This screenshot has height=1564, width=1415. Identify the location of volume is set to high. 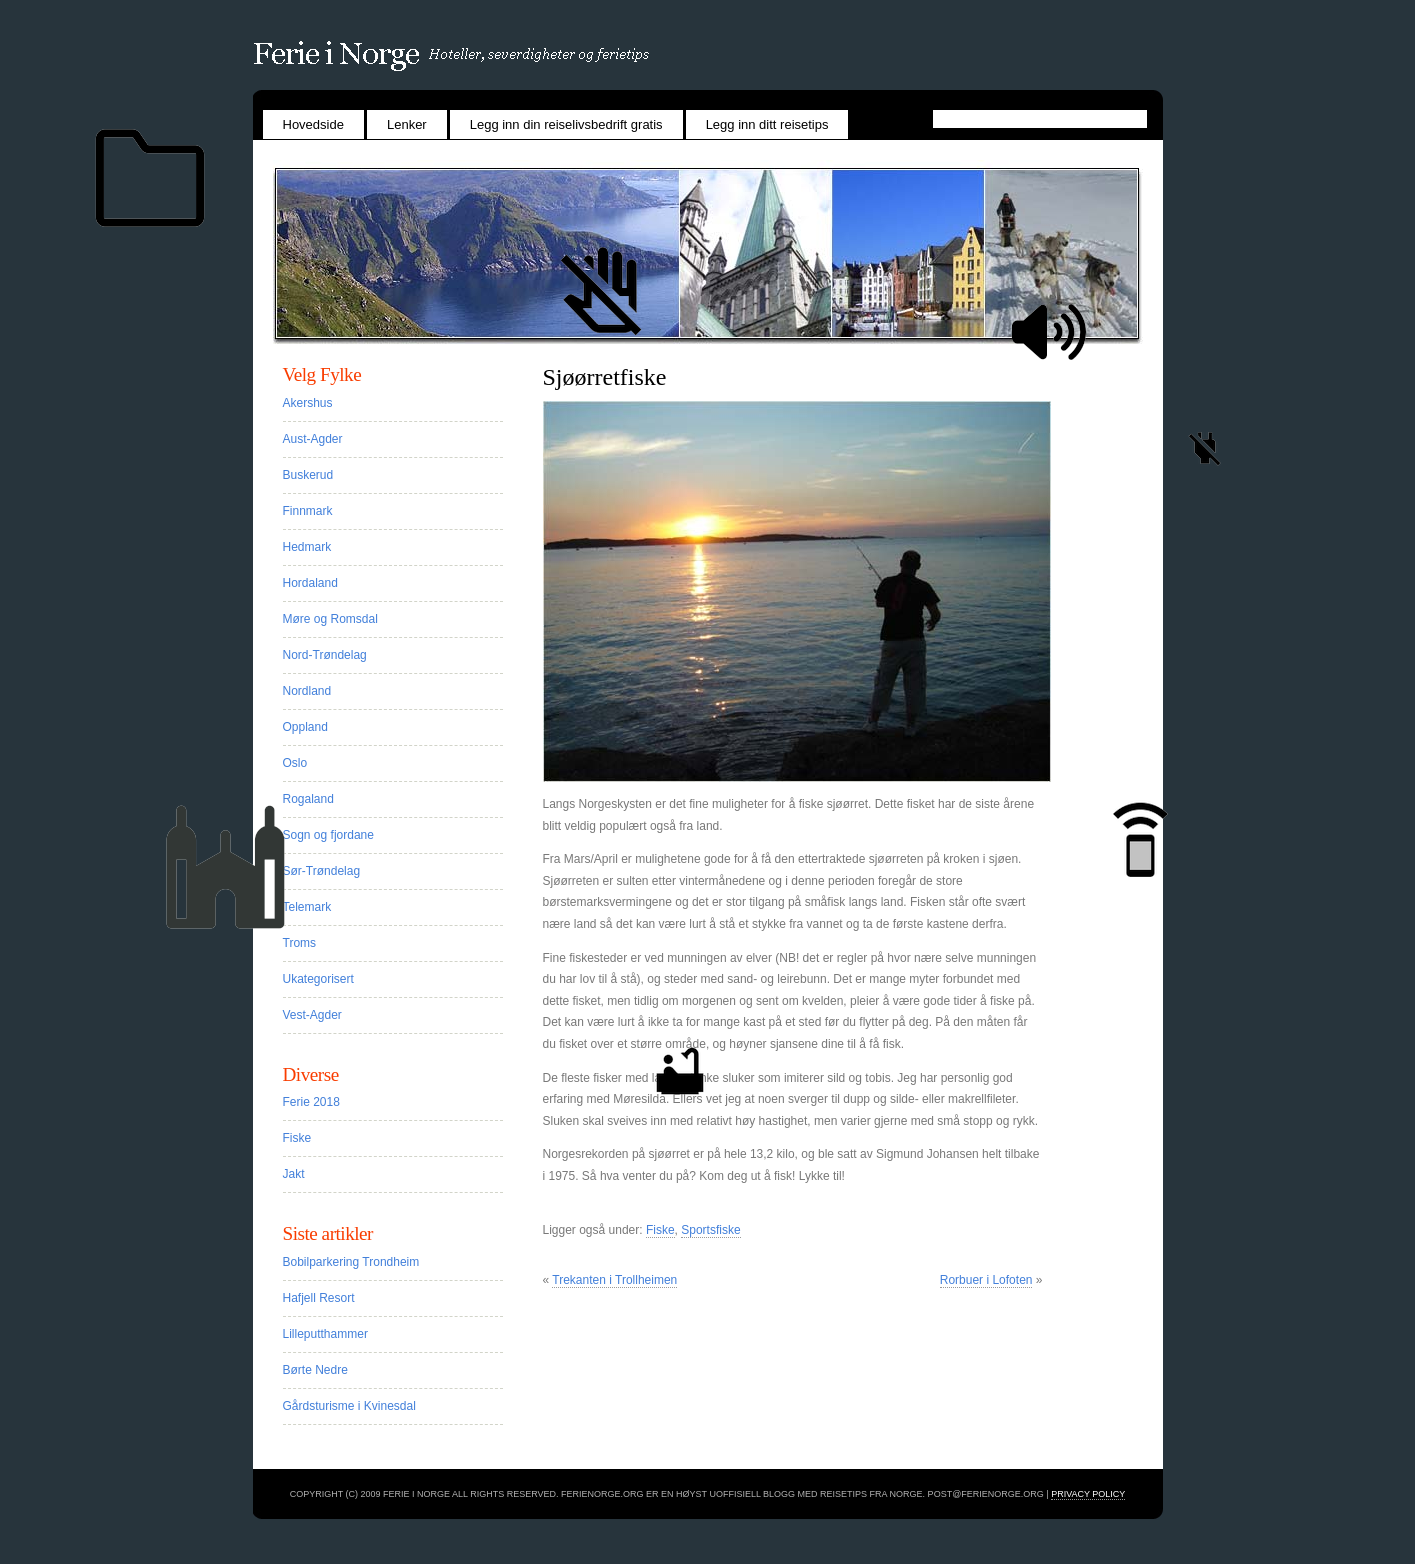
(1047, 332).